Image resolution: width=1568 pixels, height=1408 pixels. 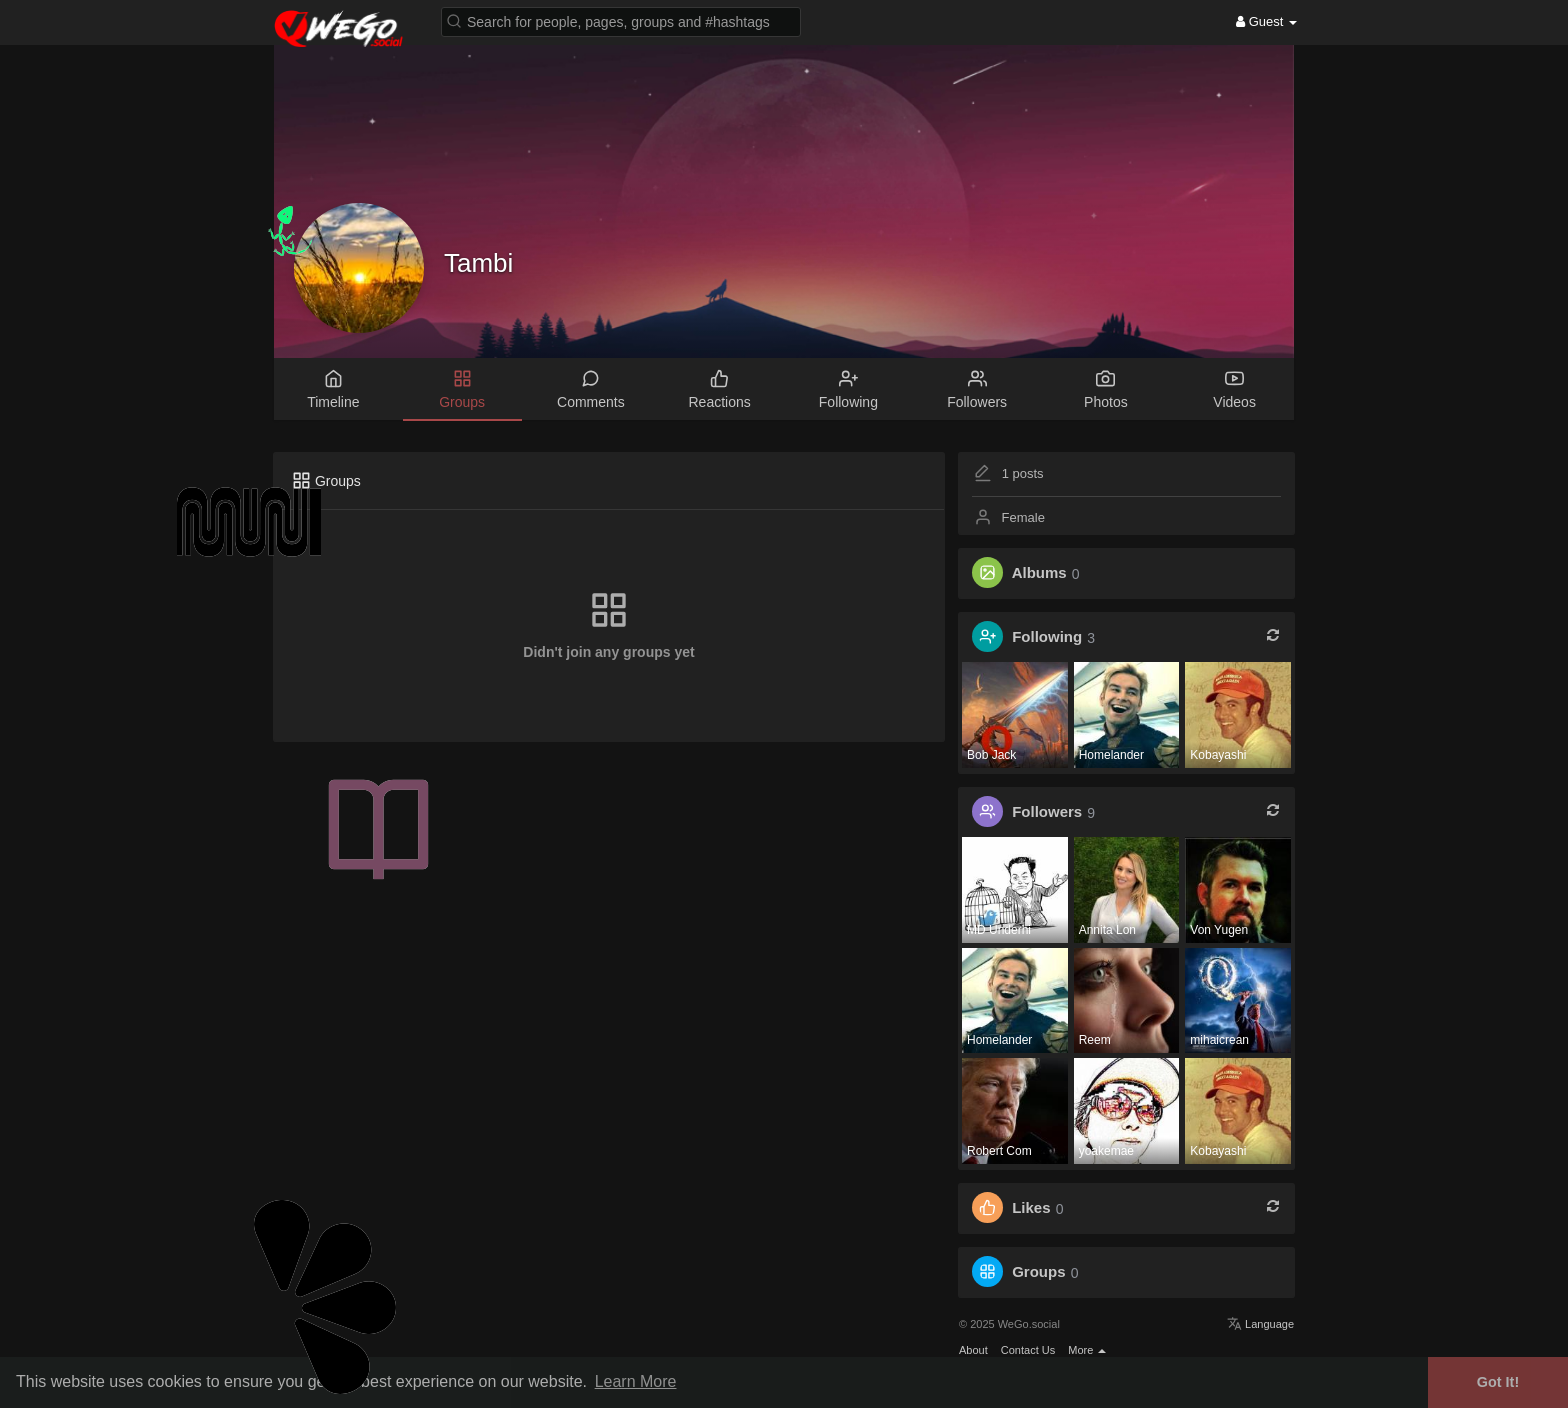 I want to click on open reading mode or e-reader, so click(x=378, y=824).